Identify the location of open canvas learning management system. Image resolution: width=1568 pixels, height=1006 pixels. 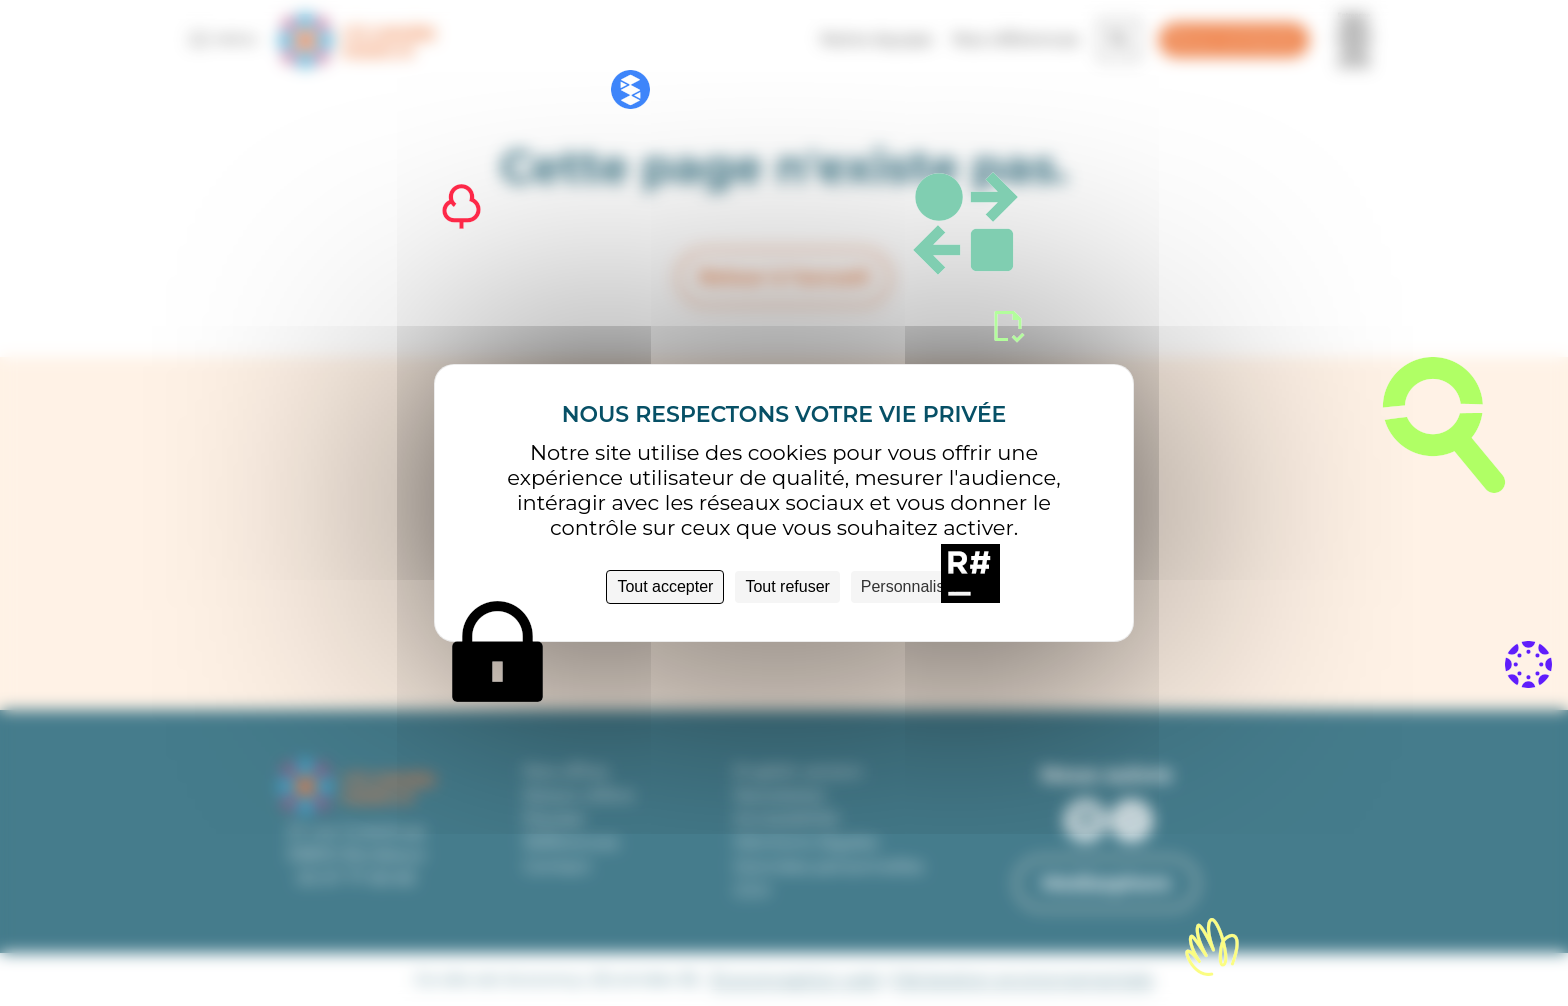
(1528, 664).